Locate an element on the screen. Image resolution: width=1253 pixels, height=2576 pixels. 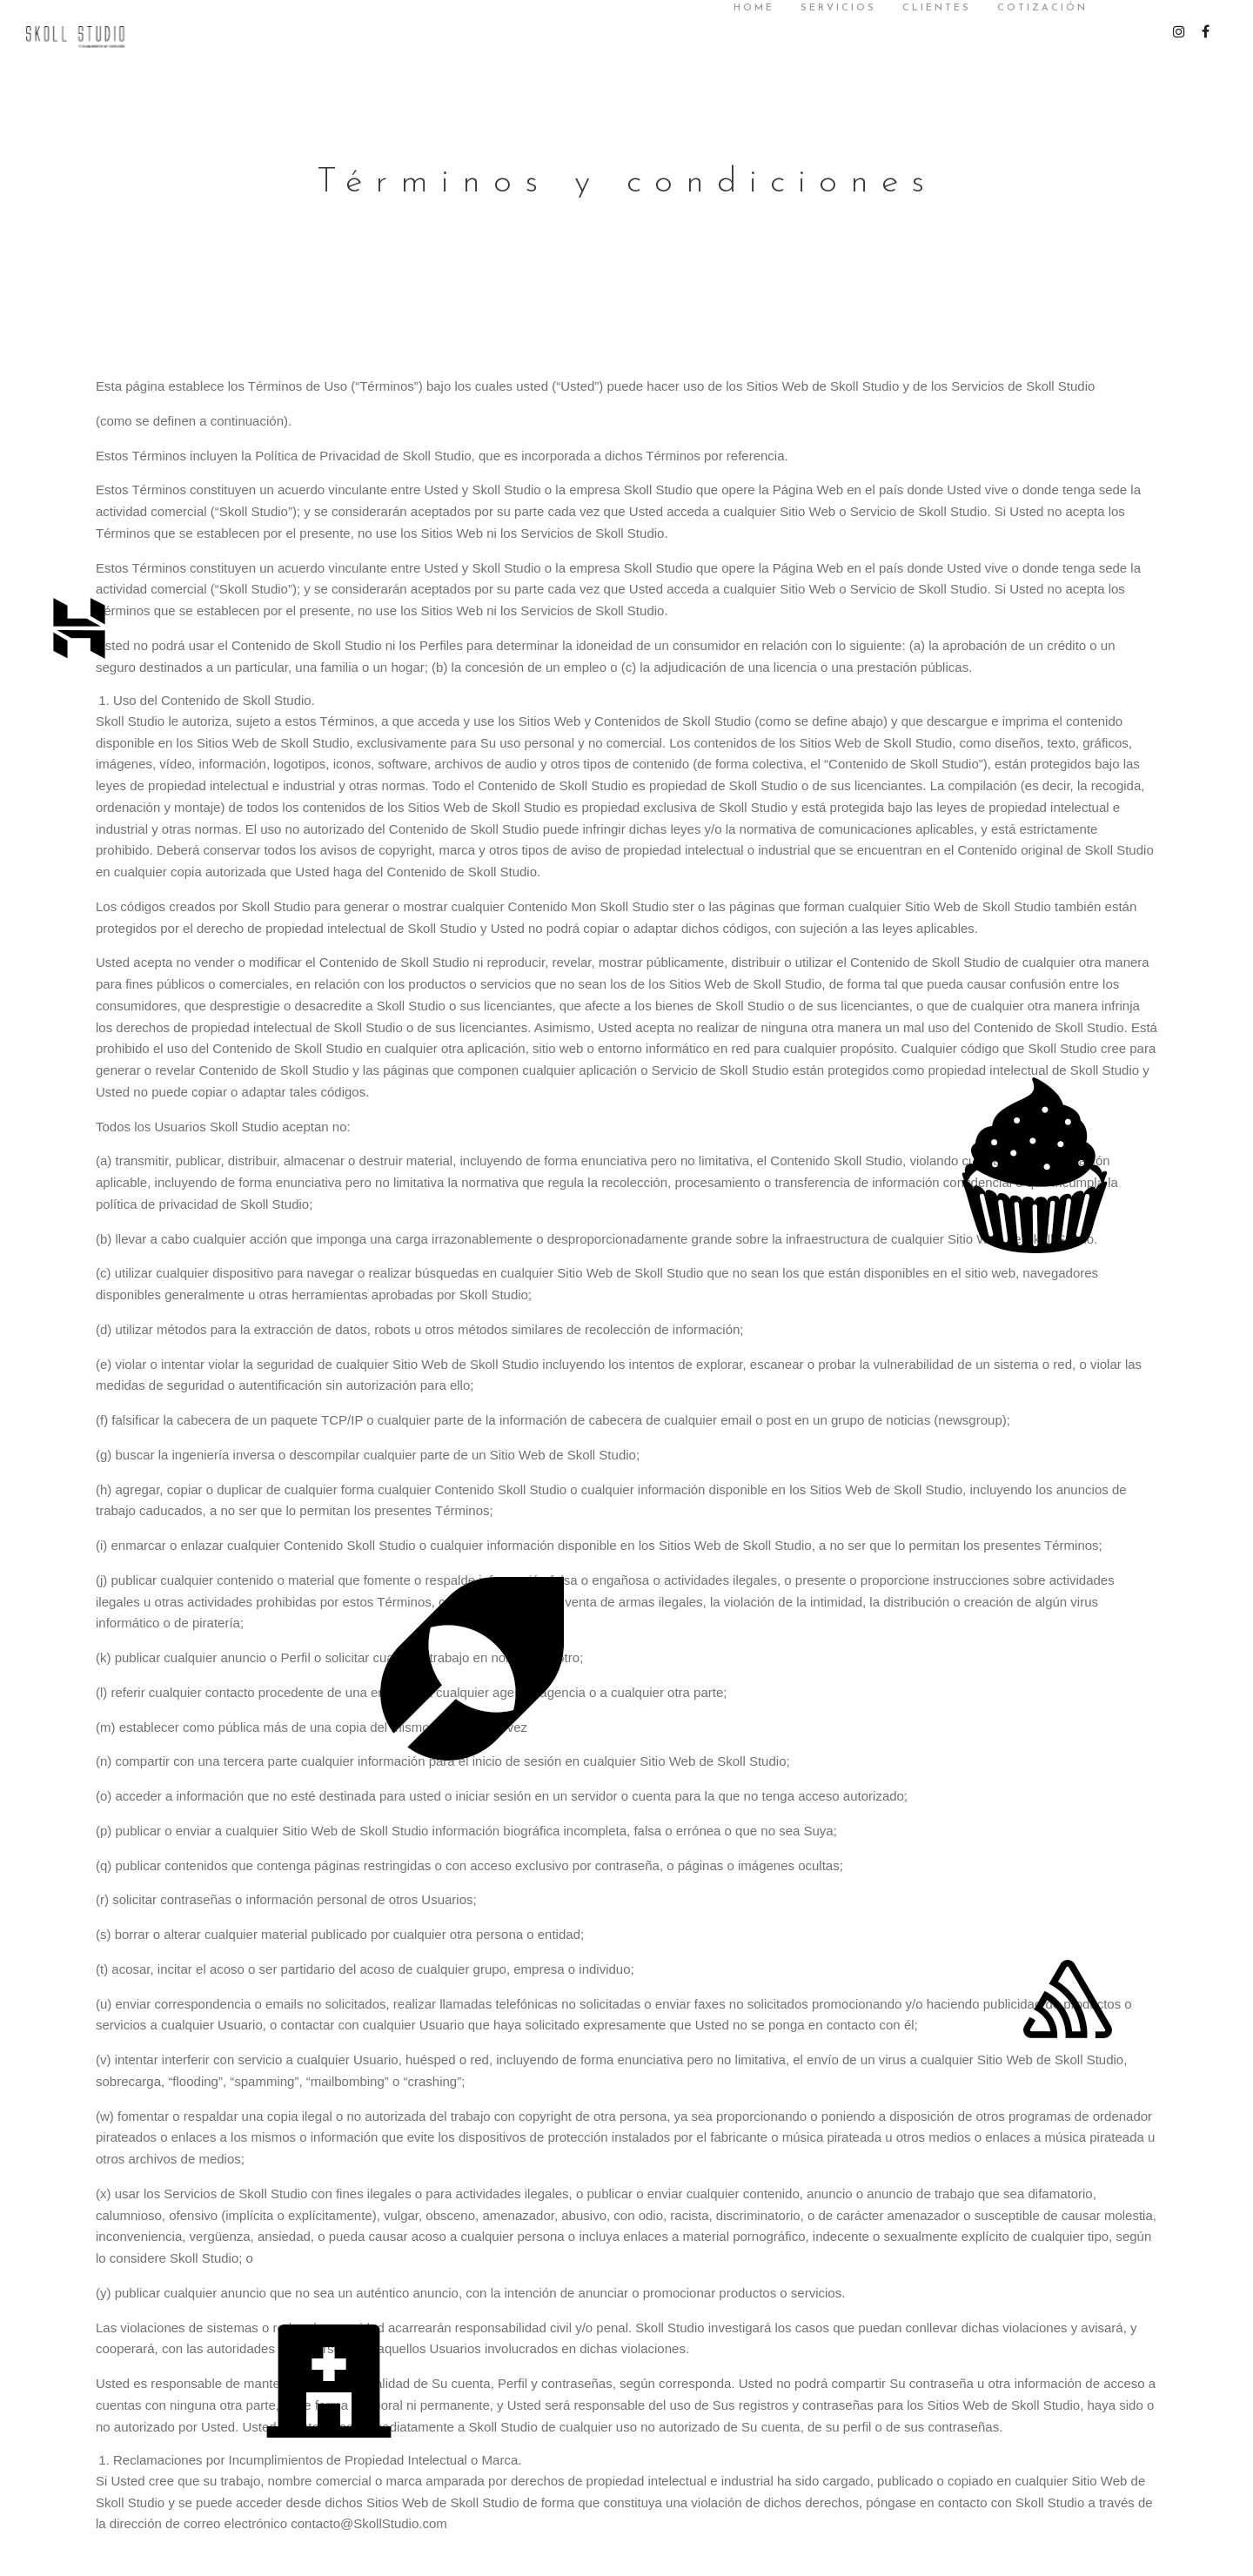
link to Sentry error monitoring service is located at coordinates (1068, 1999).